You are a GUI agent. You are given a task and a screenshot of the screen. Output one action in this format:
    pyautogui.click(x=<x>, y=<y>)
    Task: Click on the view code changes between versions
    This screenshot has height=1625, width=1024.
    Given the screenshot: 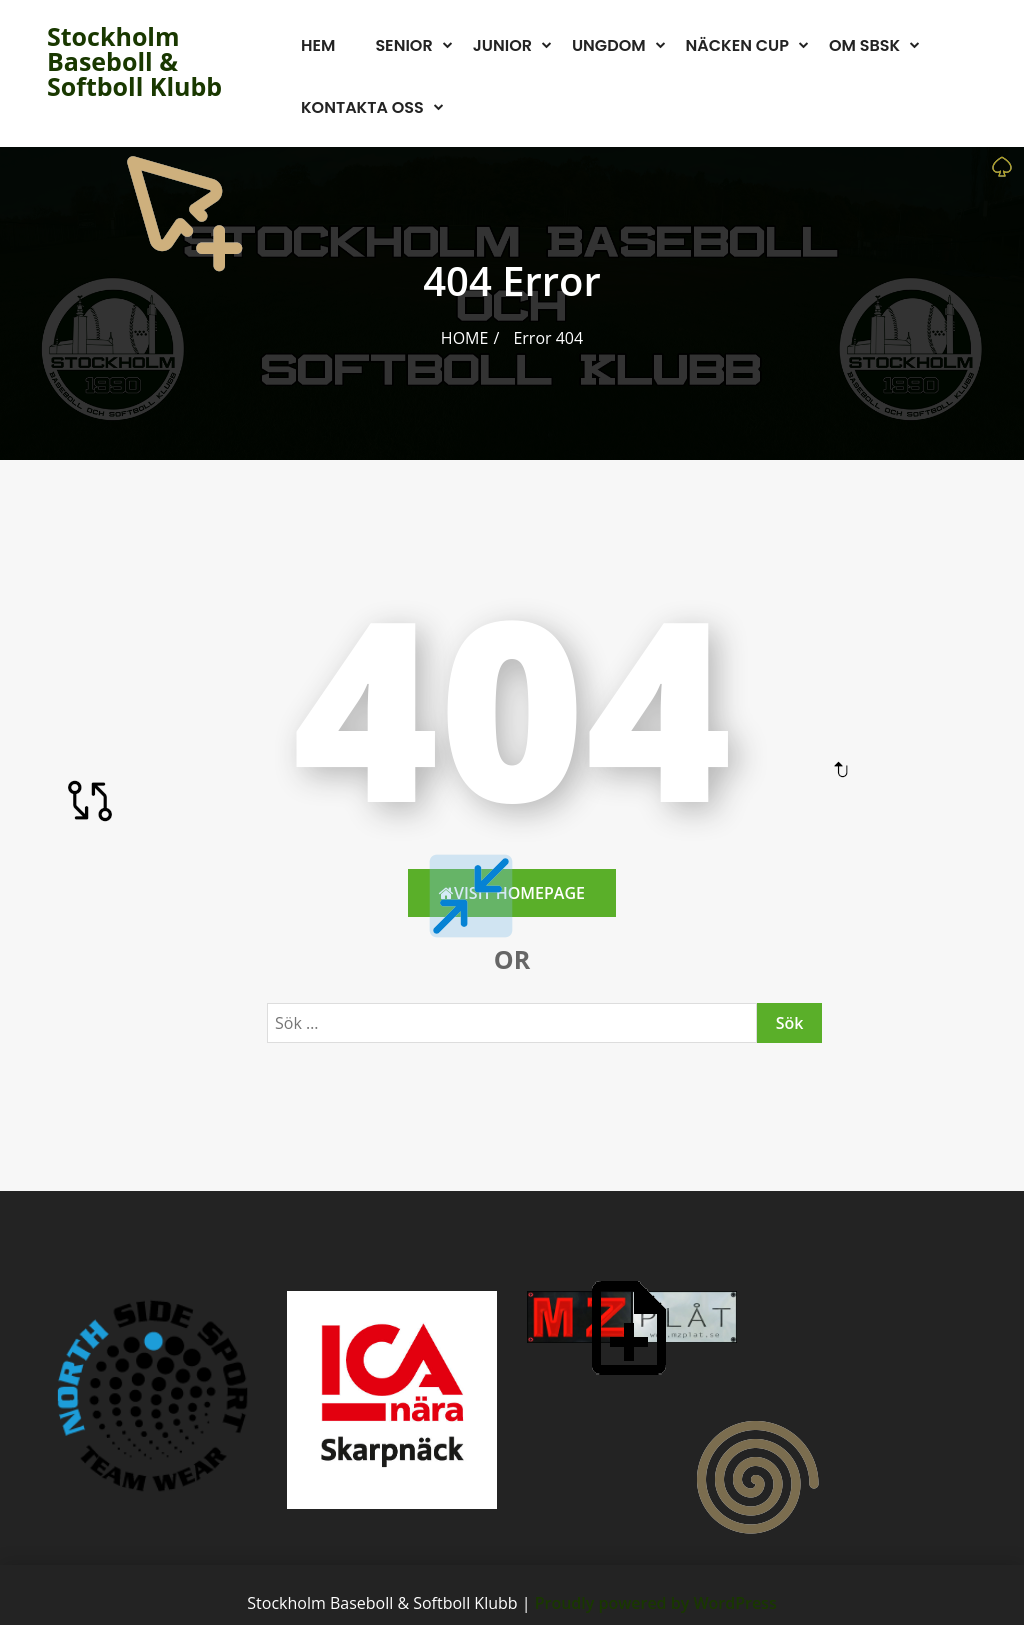 What is the action you would take?
    pyautogui.click(x=90, y=801)
    